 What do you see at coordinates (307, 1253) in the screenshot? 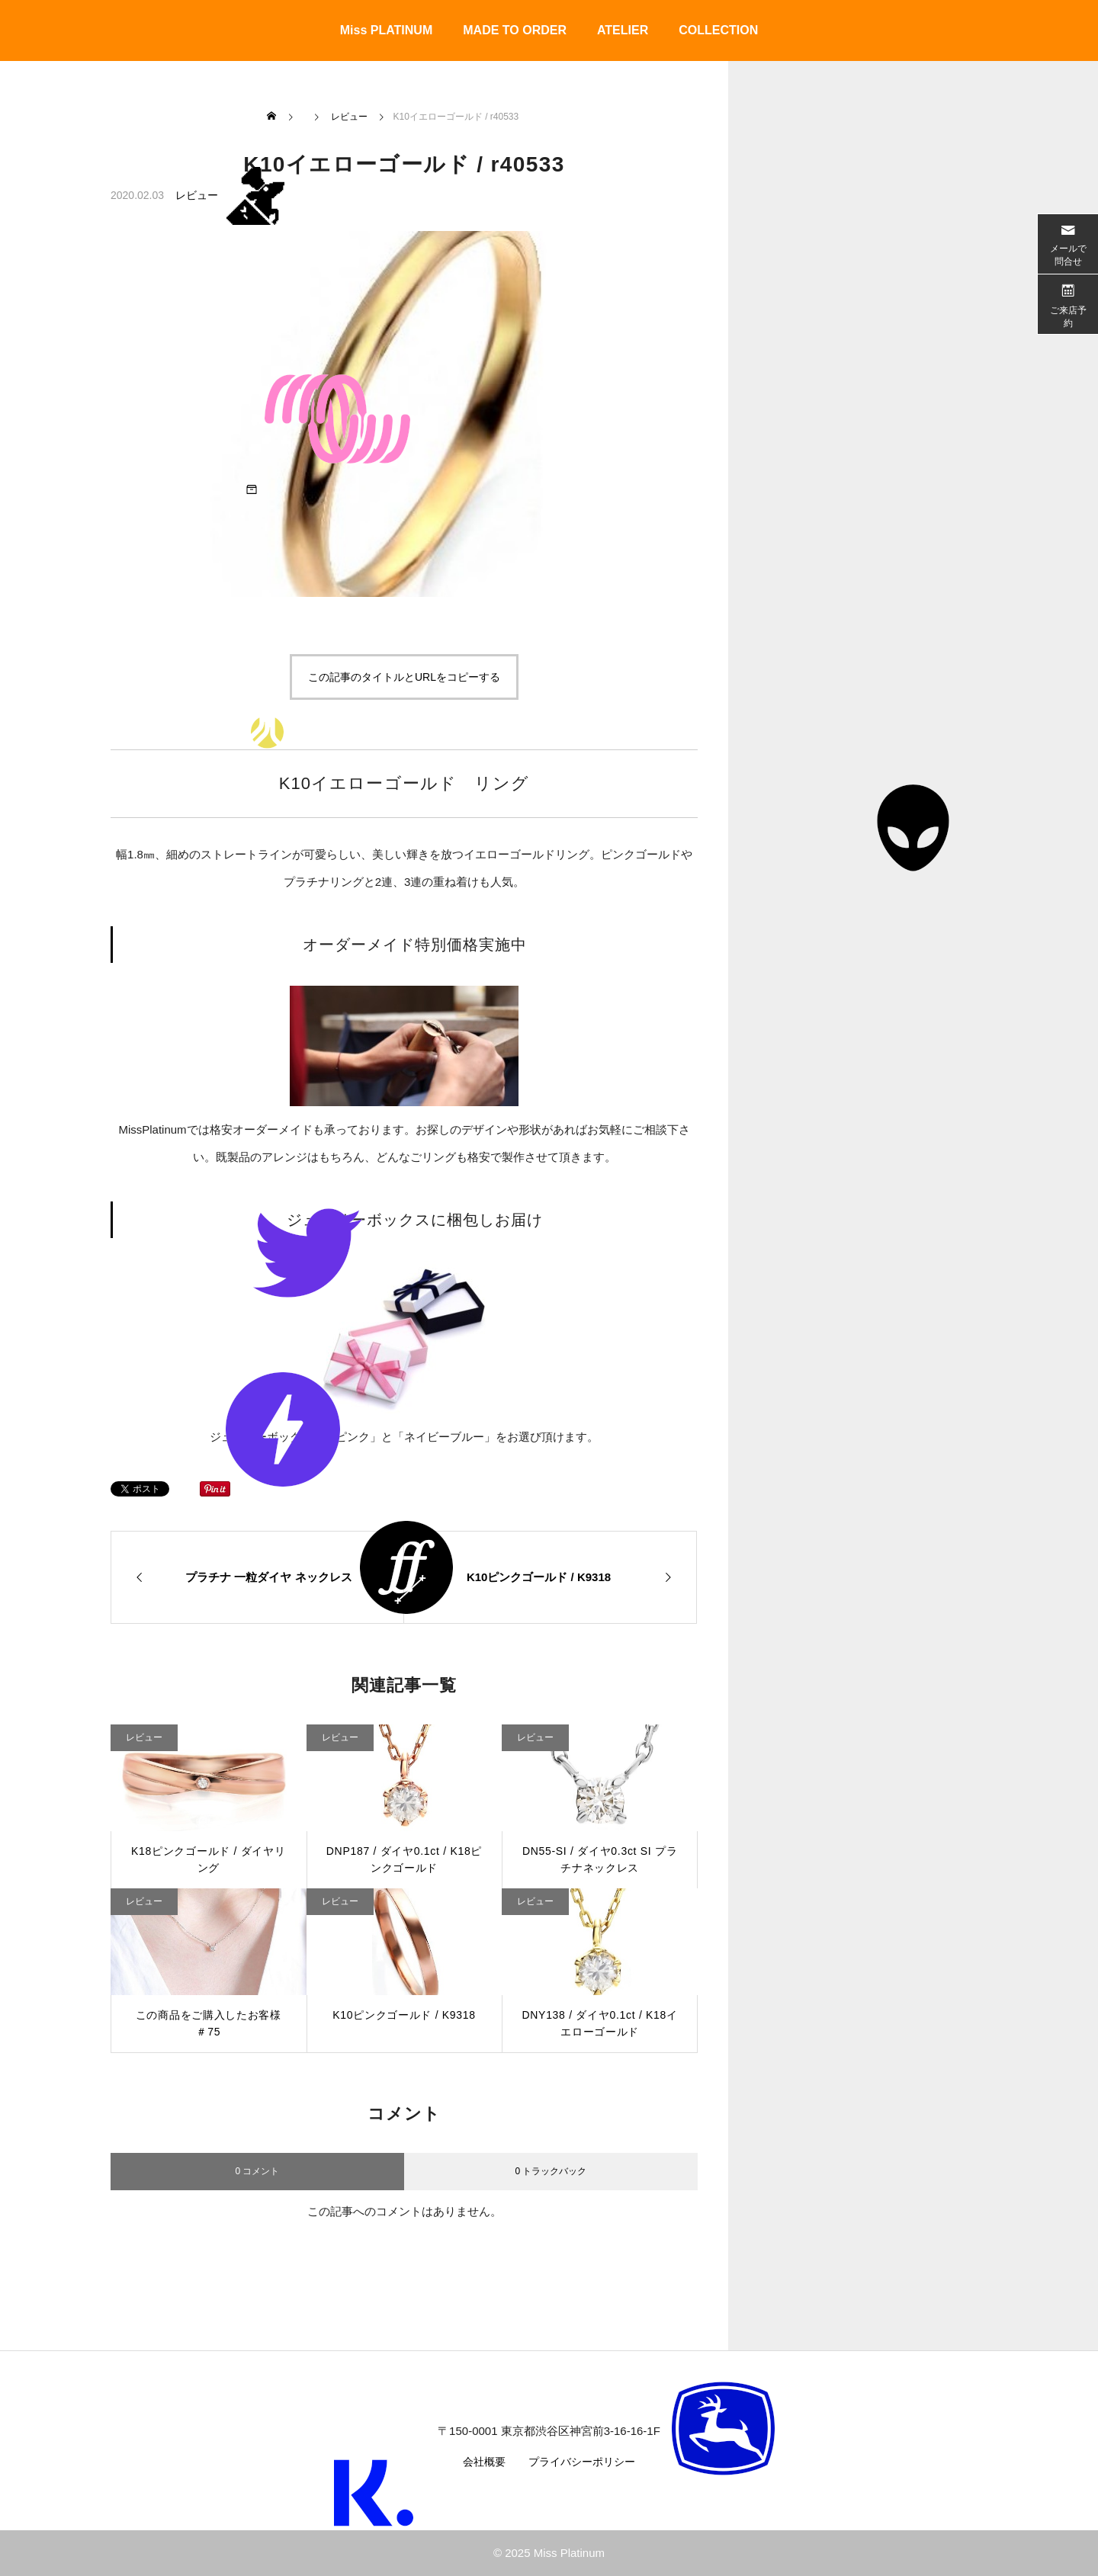
I see `share to twitter` at bounding box center [307, 1253].